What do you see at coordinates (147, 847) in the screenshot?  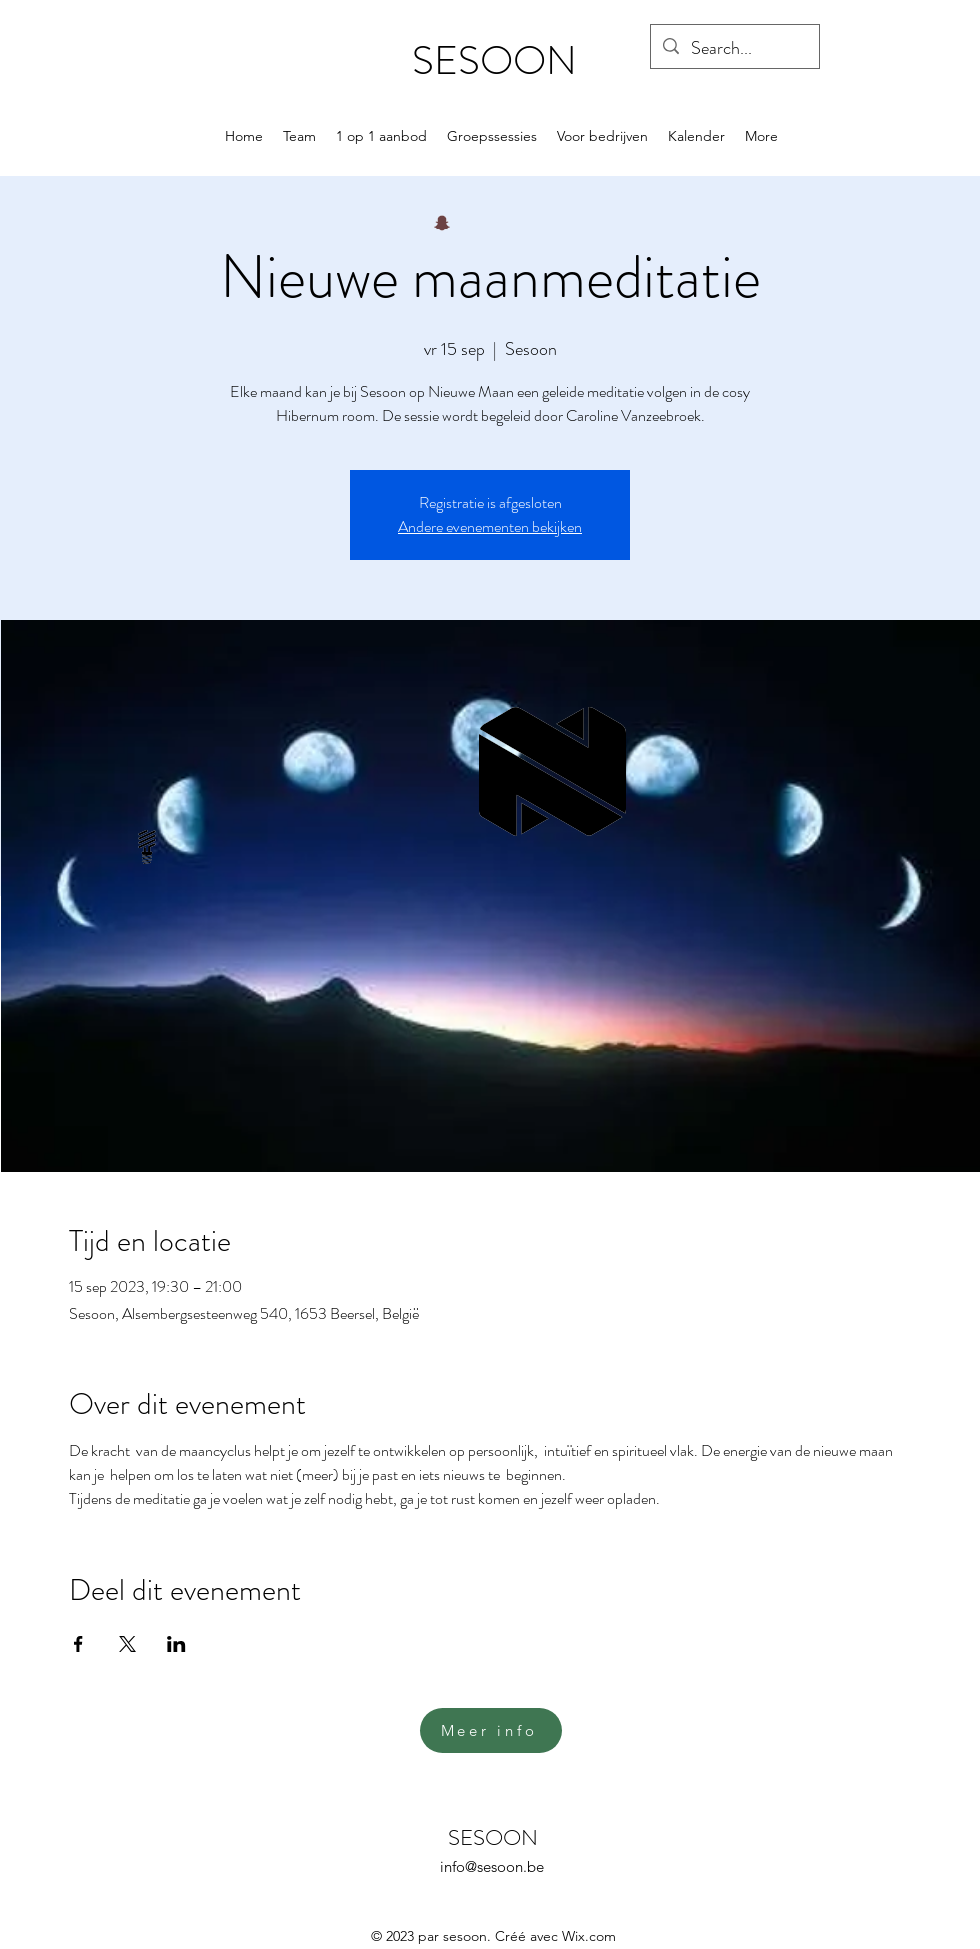 I see `lumen technologies company logo` at bounding box center [147, 847].